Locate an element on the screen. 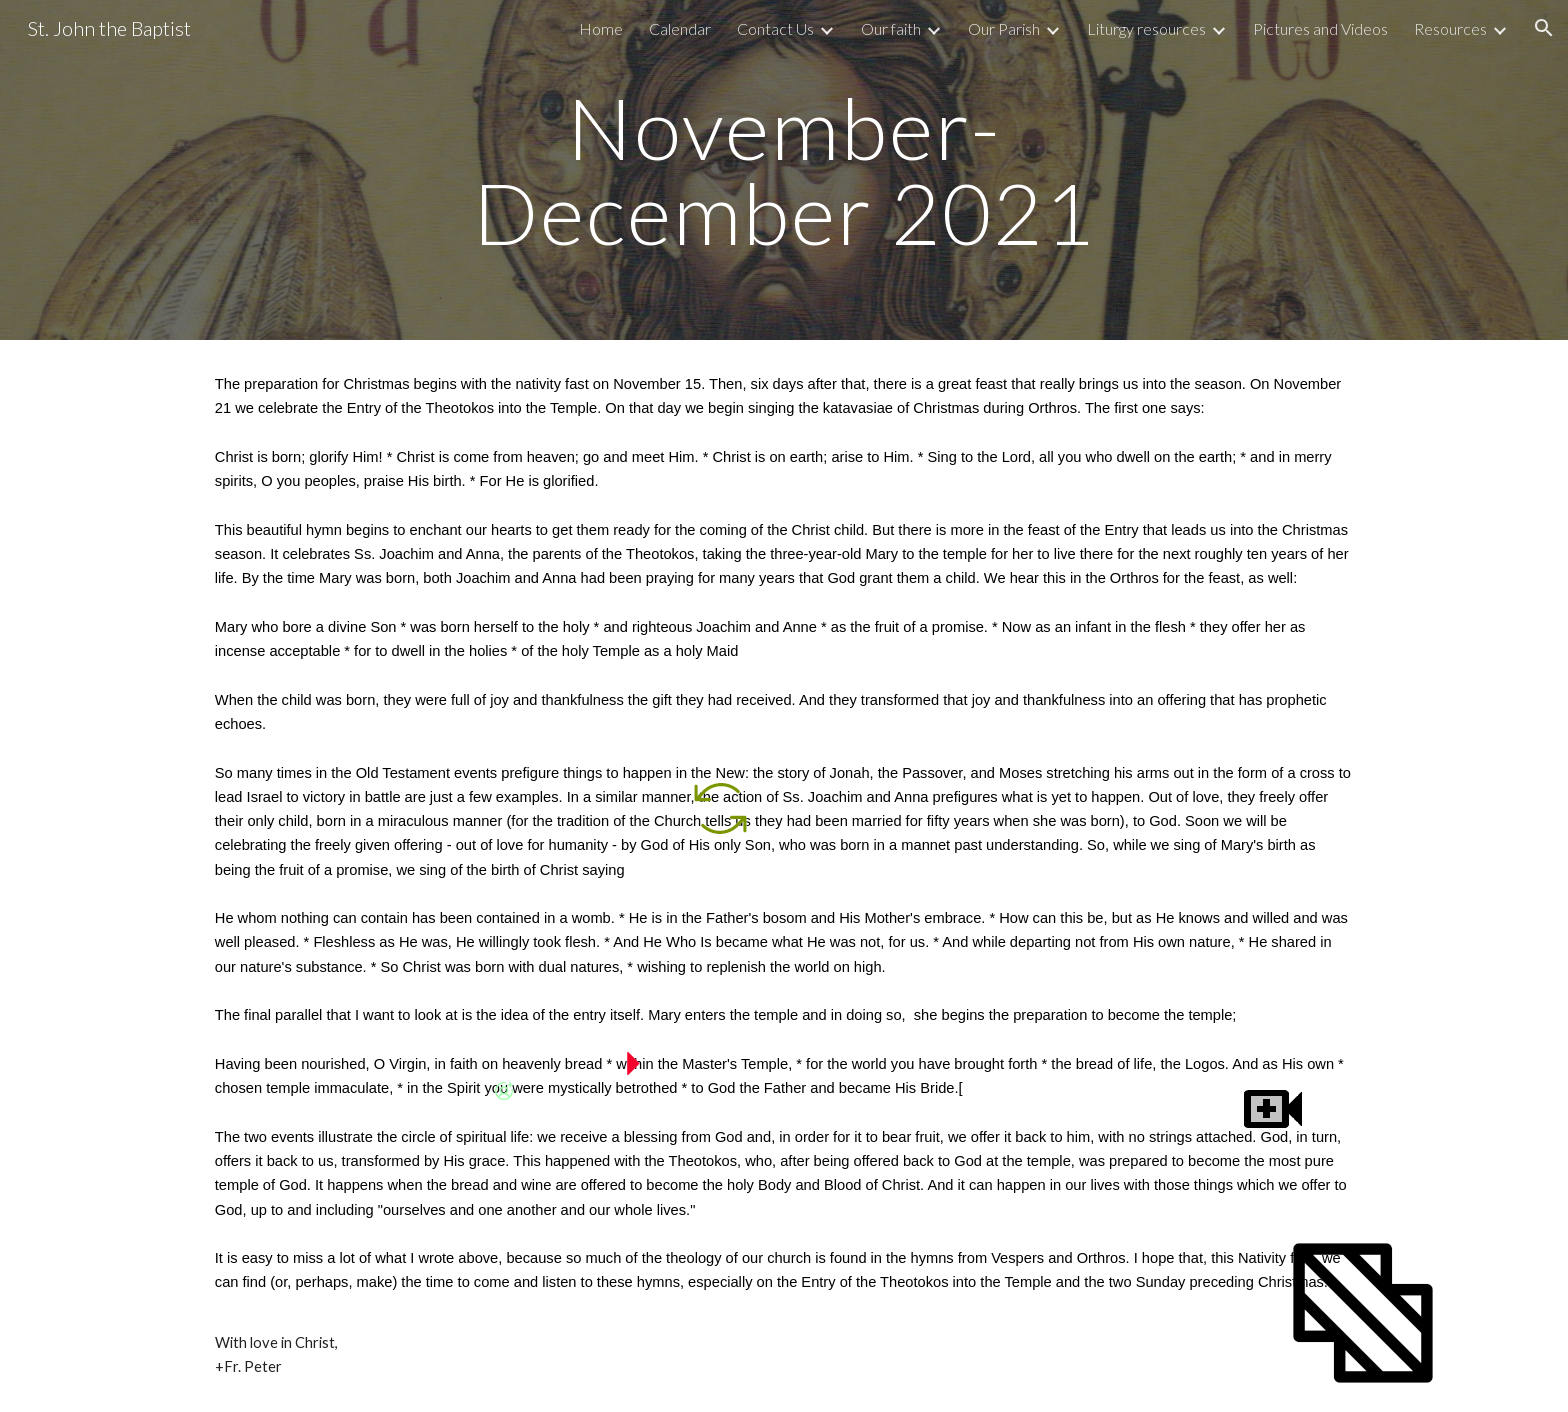  add a new user or contact is located at coordinates (504, 1091).